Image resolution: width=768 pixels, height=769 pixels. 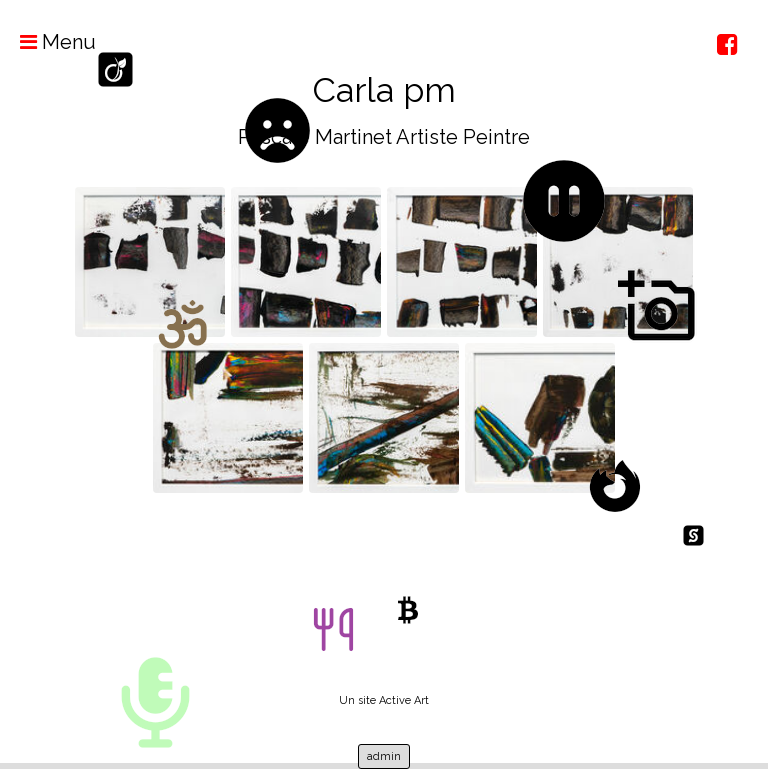 What do you see at coordinates (277, 130) in the screenshot?
I see `submit negative feedback or rating` at bounding box center [277, 130].